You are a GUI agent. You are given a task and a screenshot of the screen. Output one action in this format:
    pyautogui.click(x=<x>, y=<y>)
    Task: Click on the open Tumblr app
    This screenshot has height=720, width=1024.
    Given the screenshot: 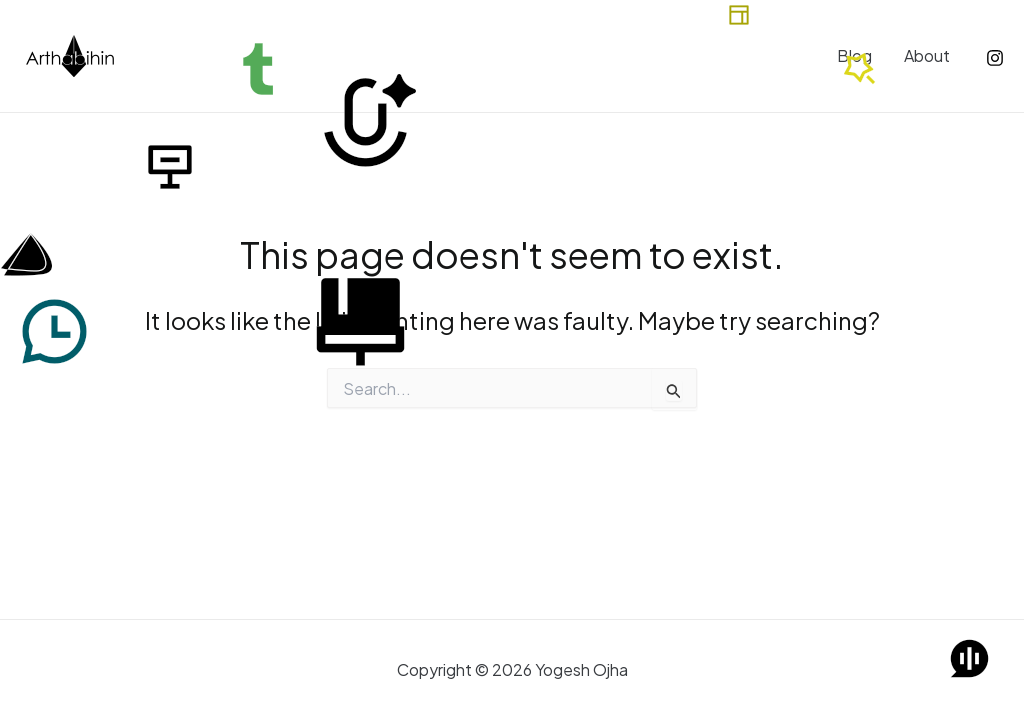 What is the action you would take?
    pyautogui.click(x=258, y=69)
    